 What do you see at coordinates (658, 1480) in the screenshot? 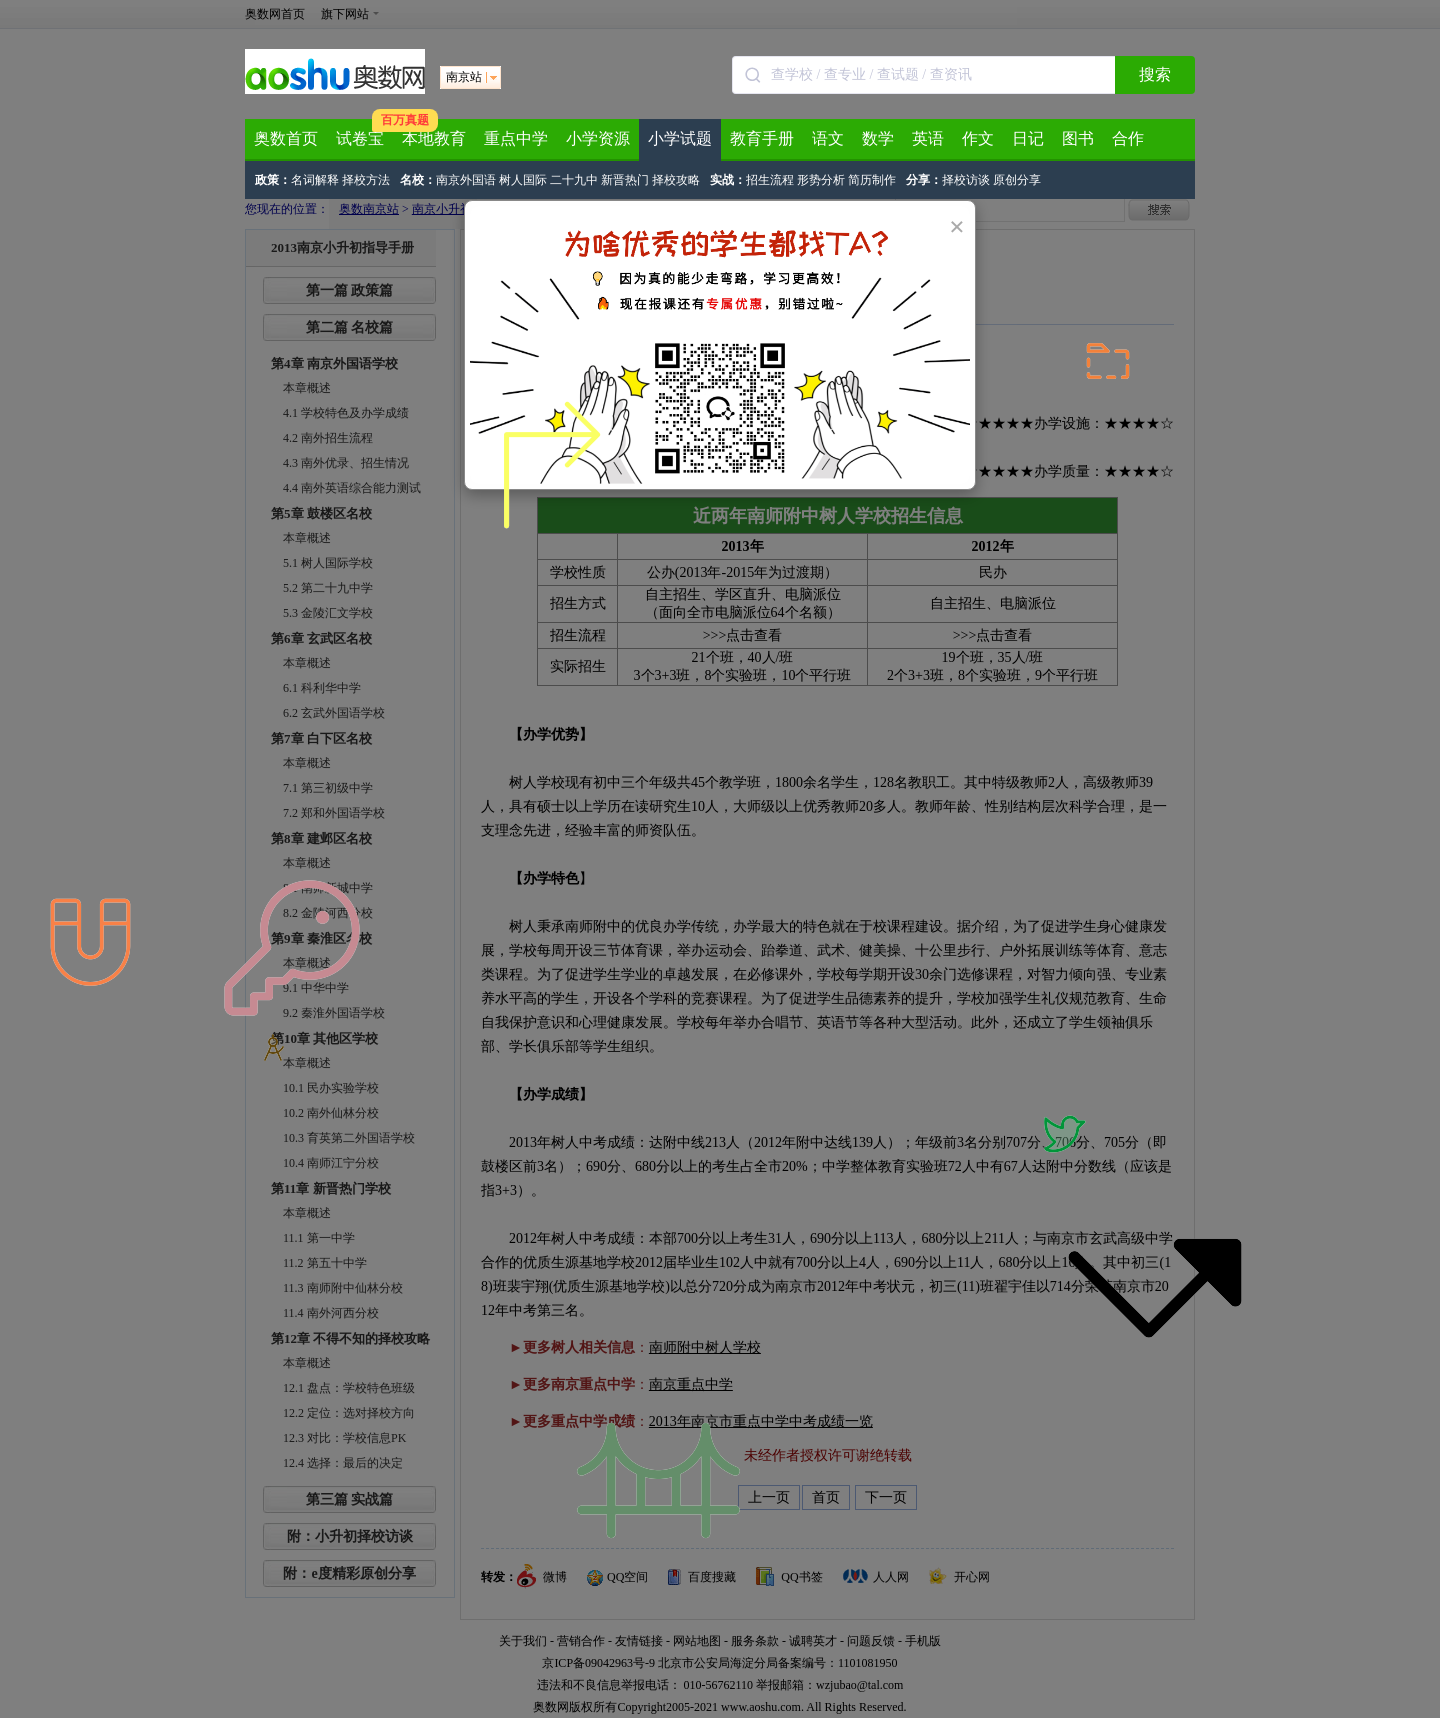
I see `view bridge or crossing information` at bounding box center [658, 1480].